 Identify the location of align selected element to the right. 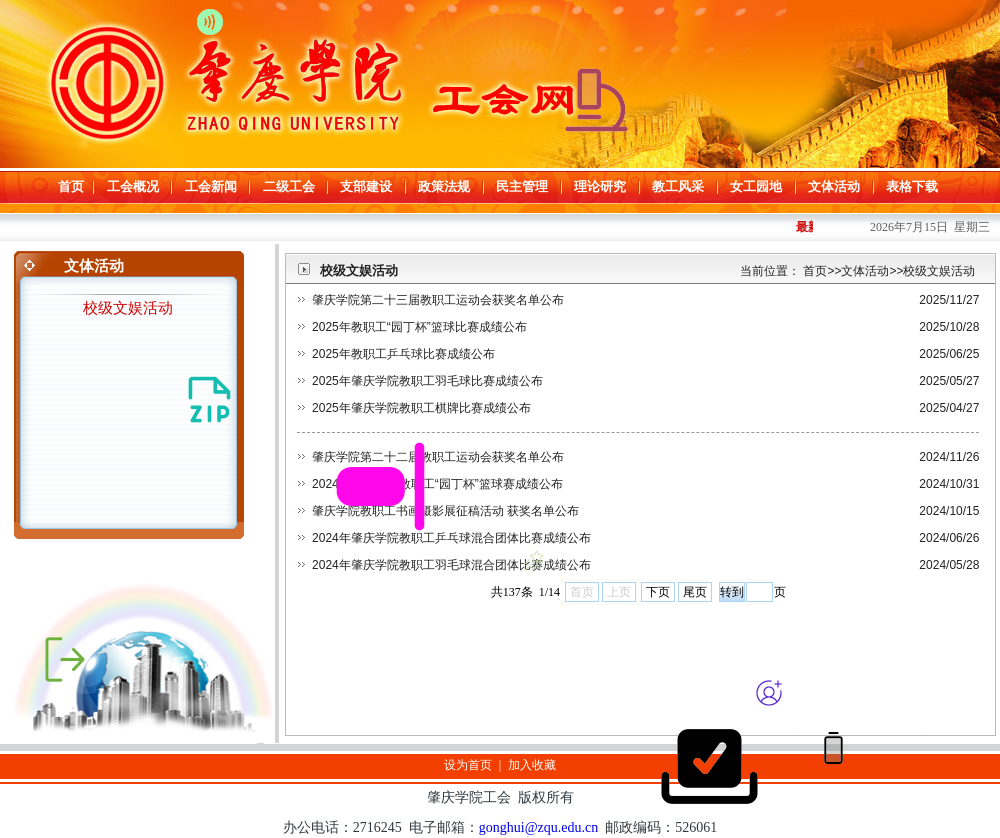
(380, 486).